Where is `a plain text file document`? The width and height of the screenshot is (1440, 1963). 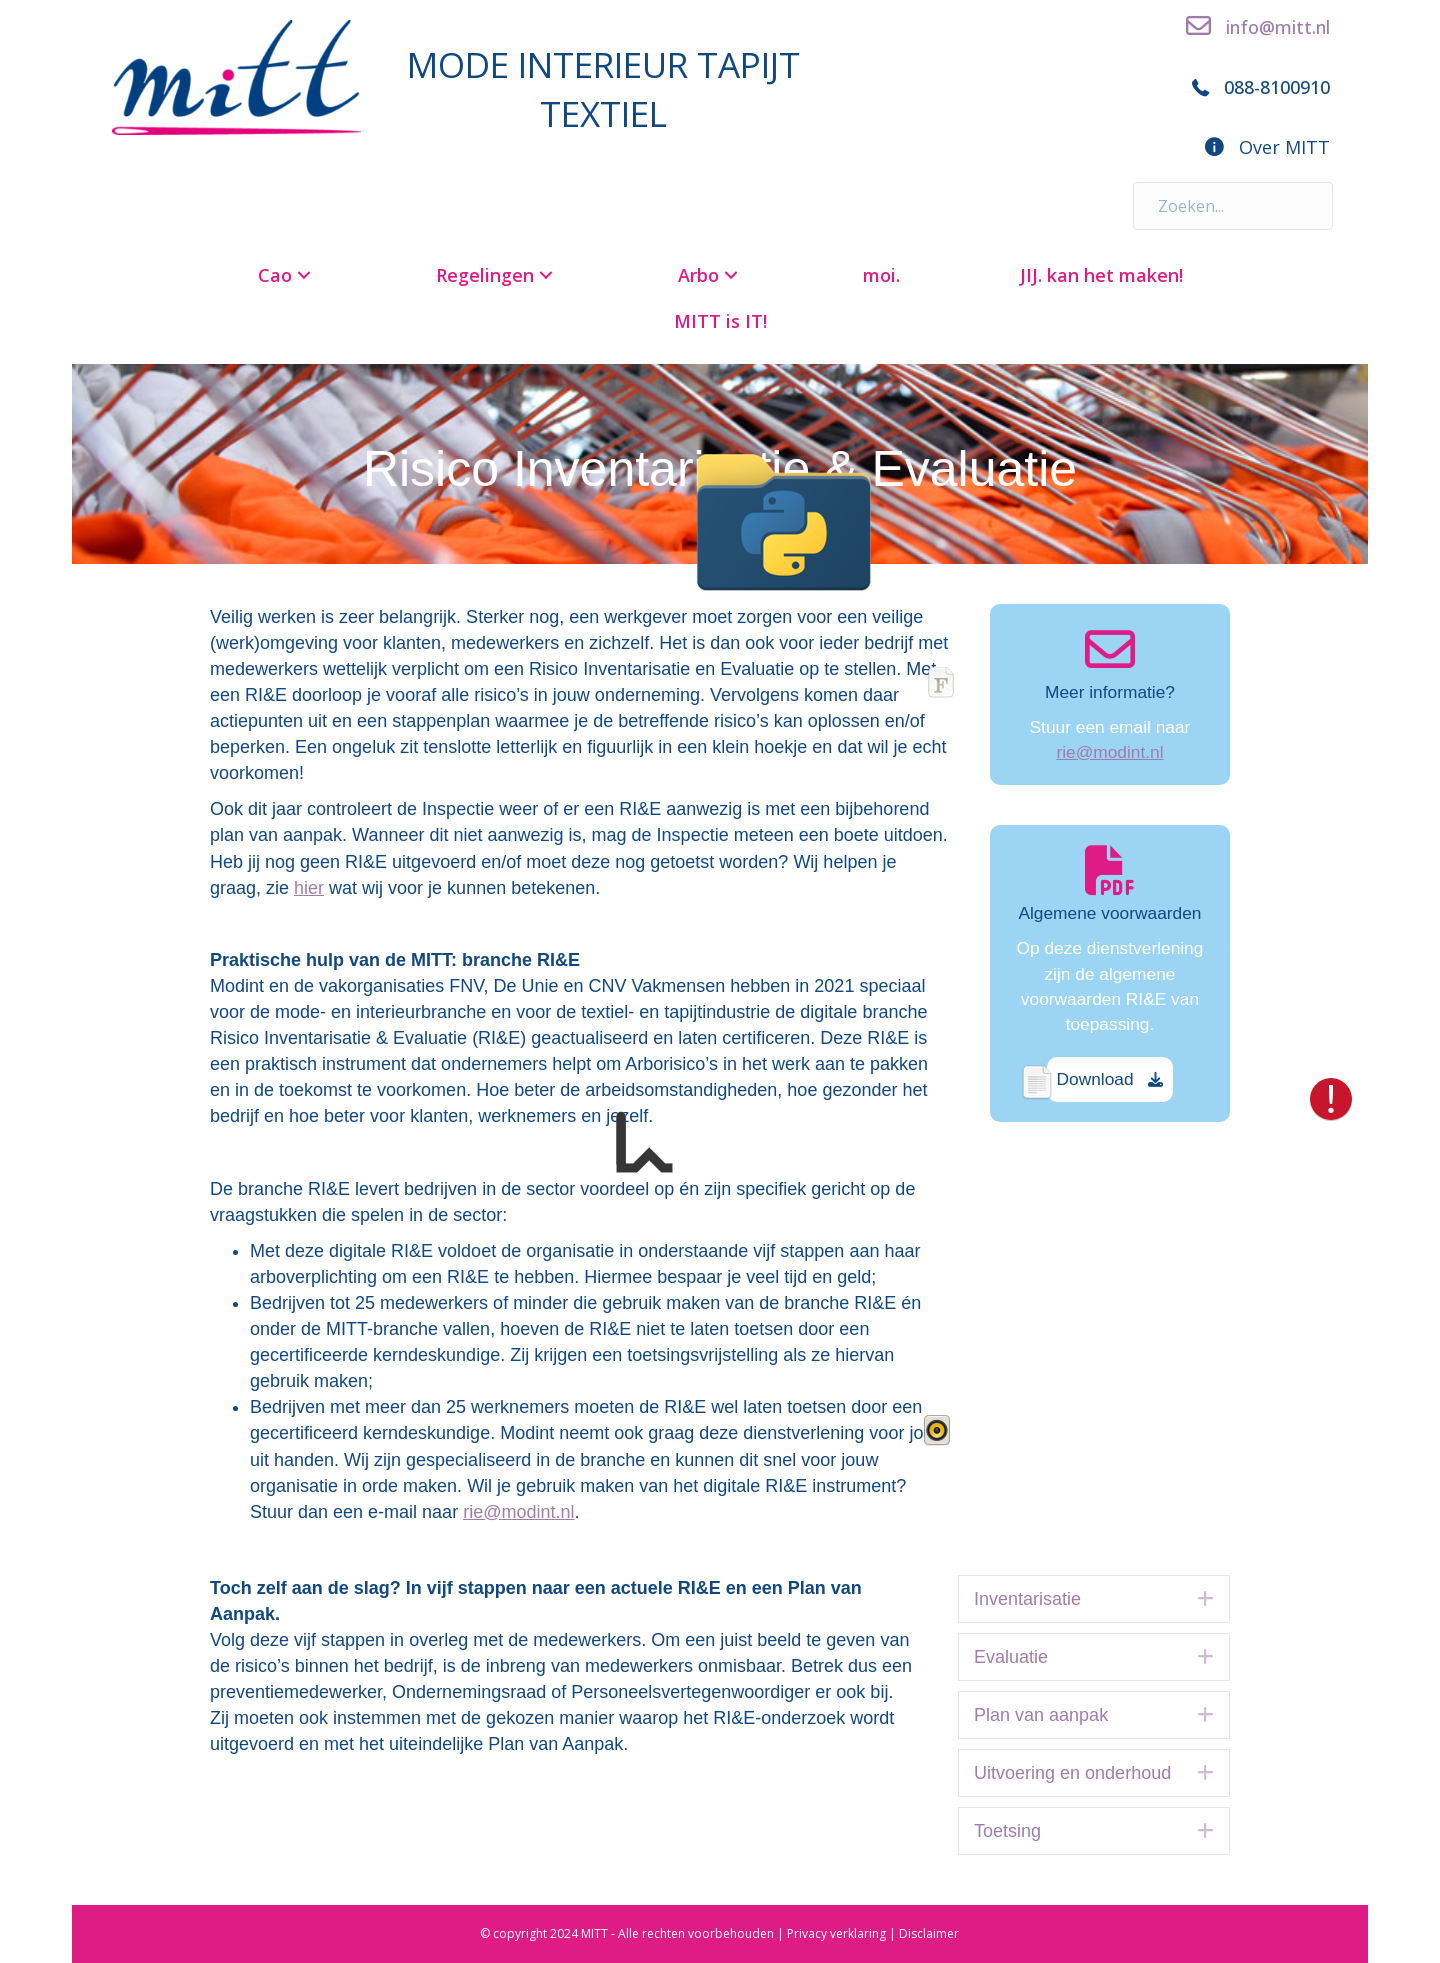
a plain text file document is located at coordinates (1037, 1082).